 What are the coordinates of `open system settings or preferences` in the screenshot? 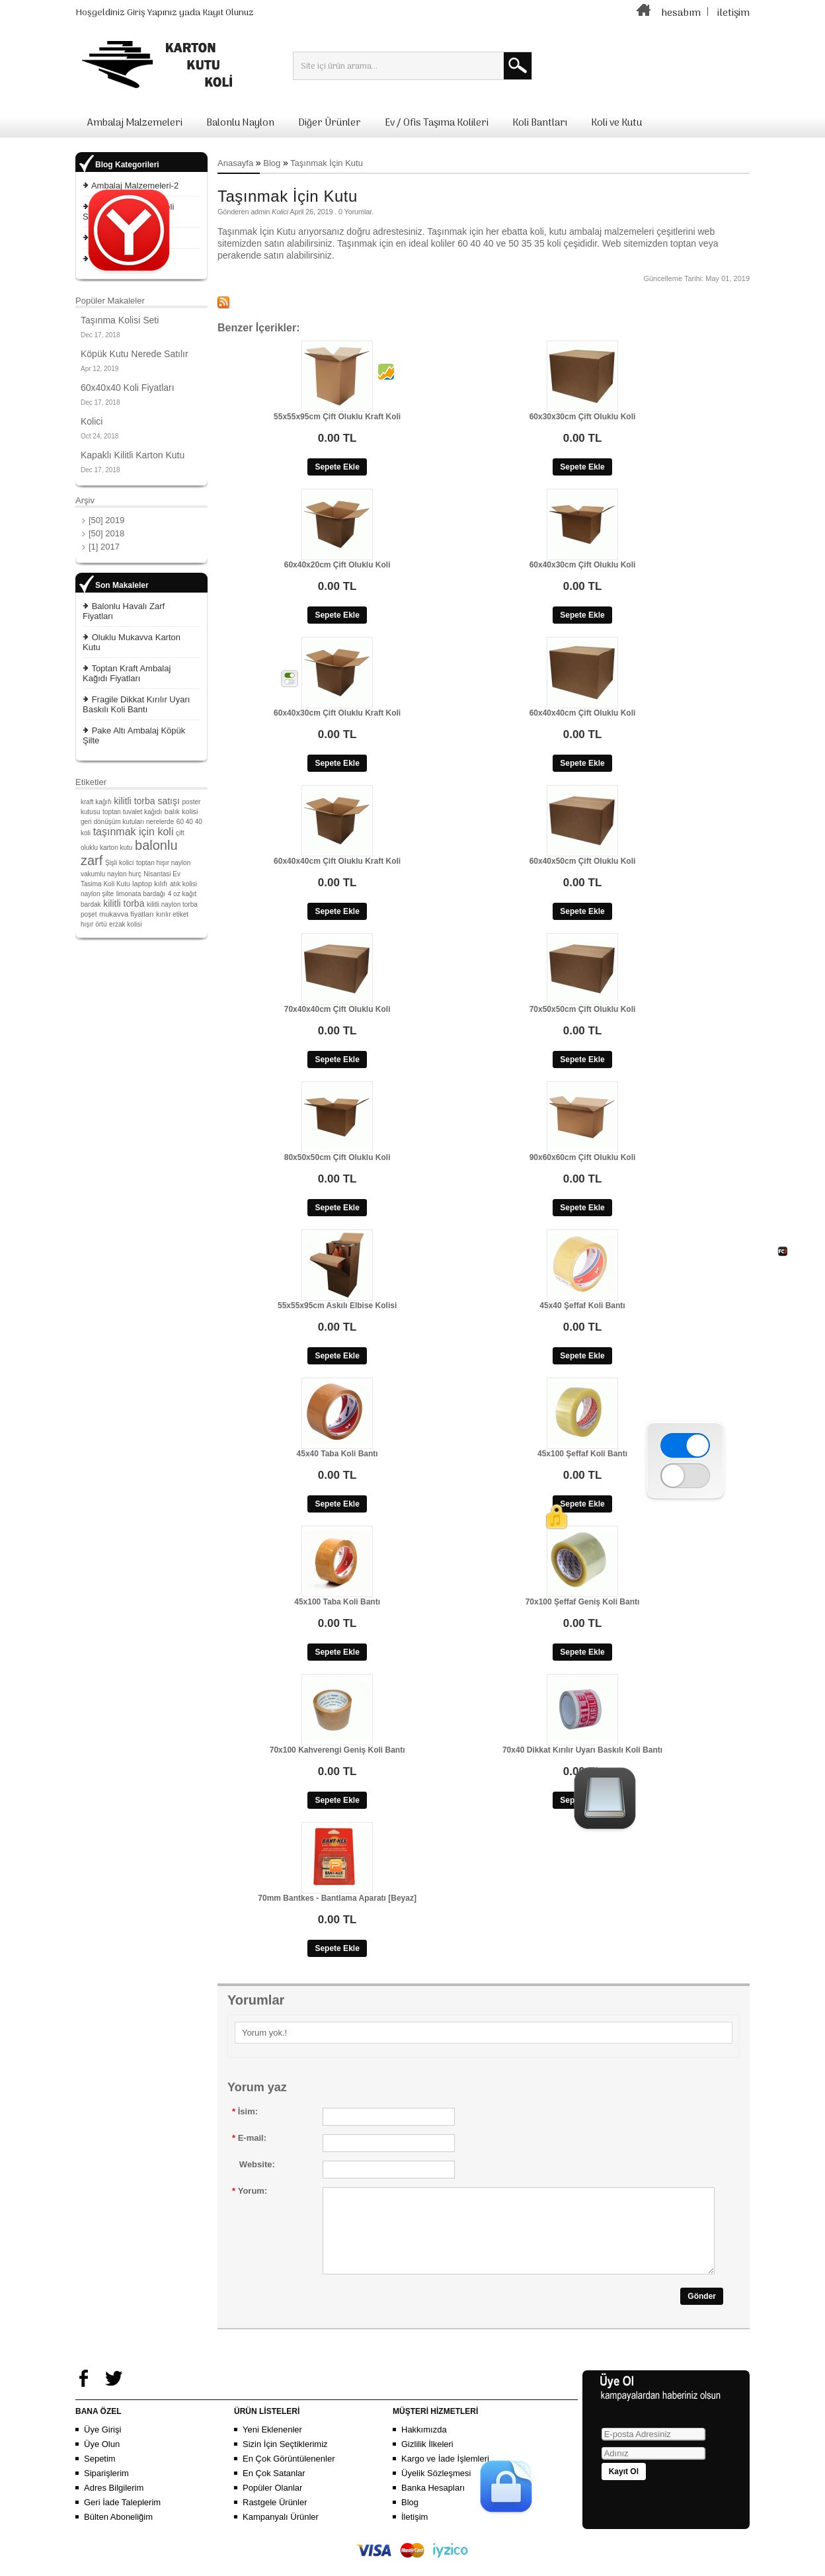 It's located at (685, 1460).